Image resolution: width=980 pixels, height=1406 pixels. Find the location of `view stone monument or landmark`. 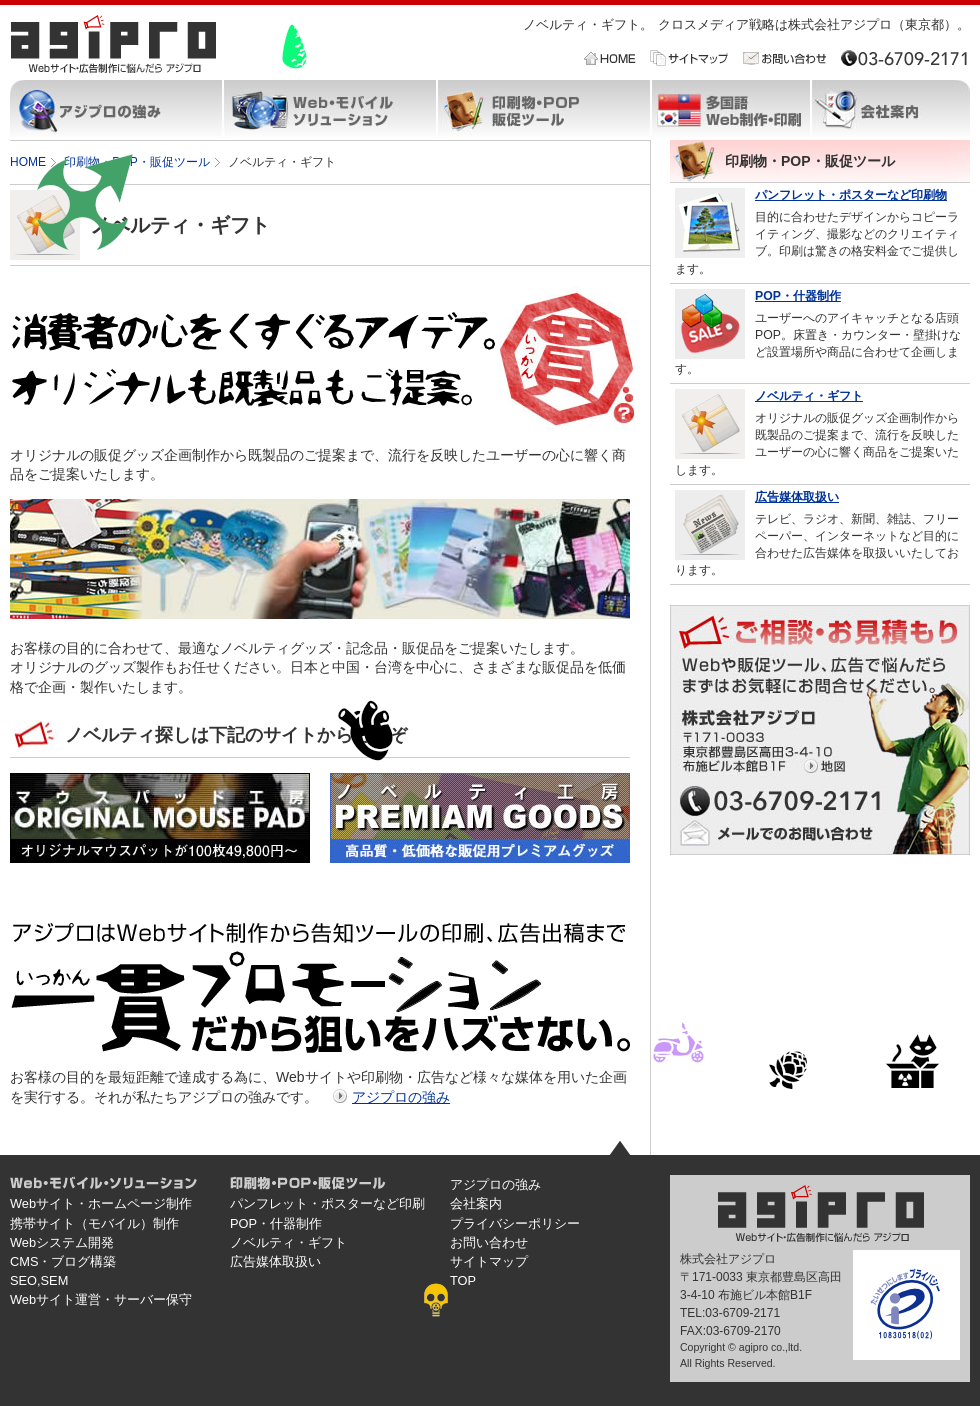

view stone monument or landmark is located at coordinates (294, 46).